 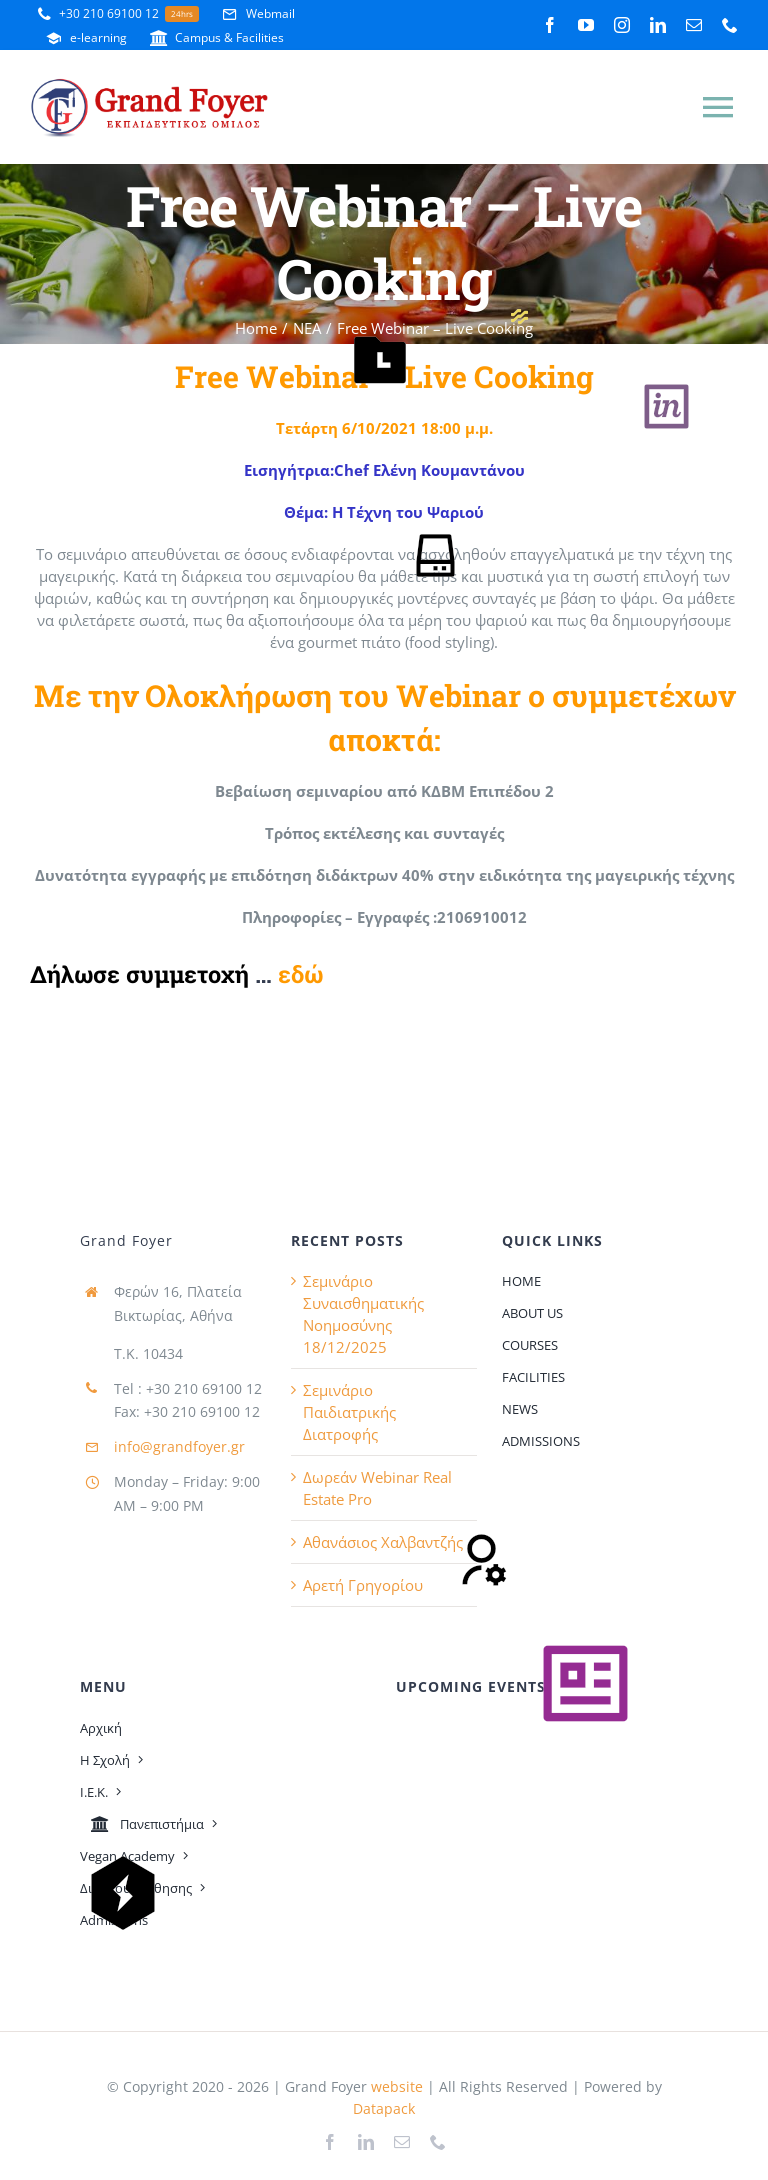 What do you see at coordinates (585, 1683) in the screenshot?
I see `view news articles` at bounding box center [585, 1683].